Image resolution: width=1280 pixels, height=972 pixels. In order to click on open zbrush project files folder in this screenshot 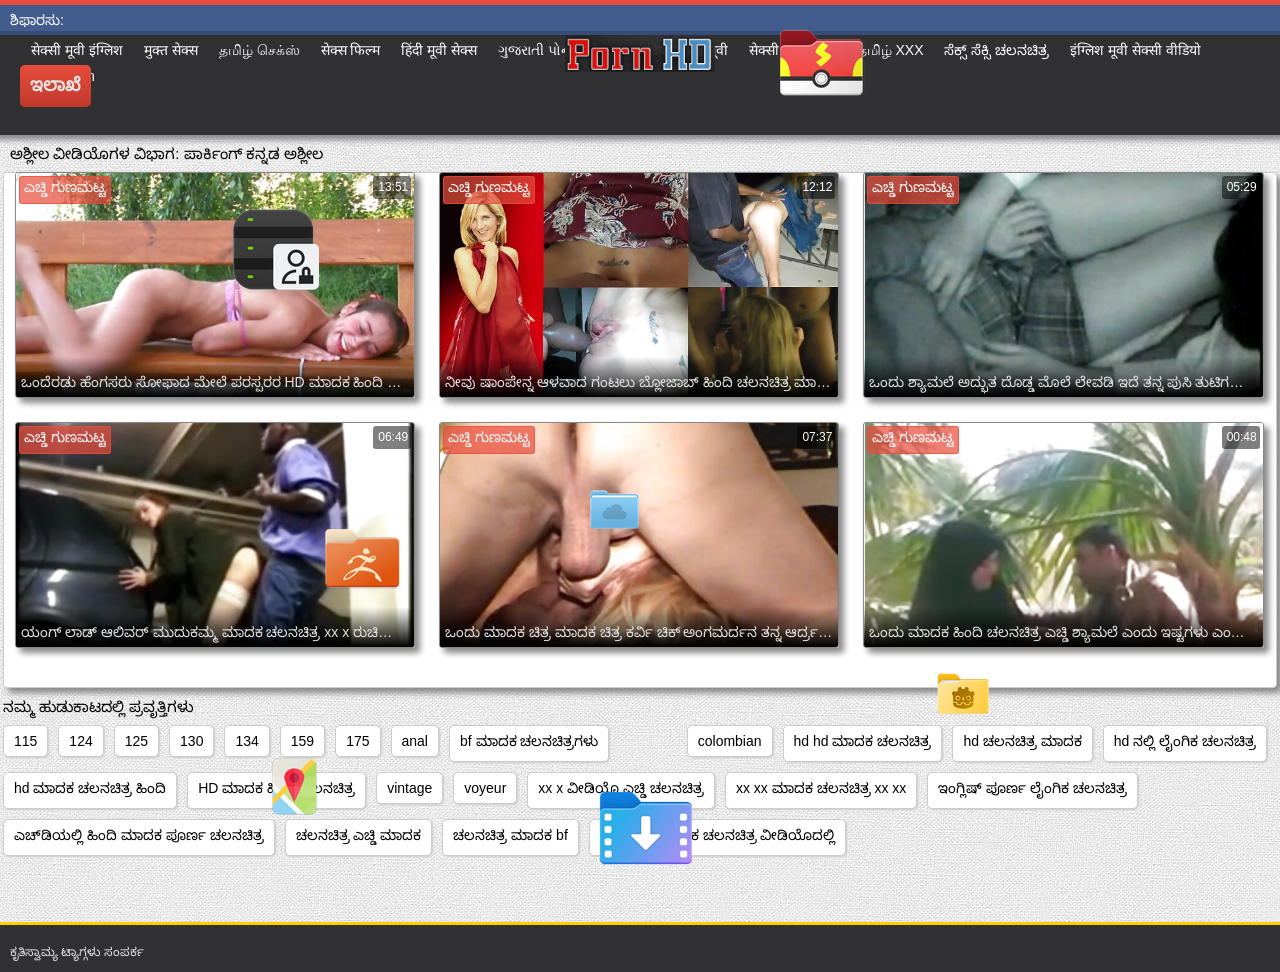, I will do `click(362, 560)`.